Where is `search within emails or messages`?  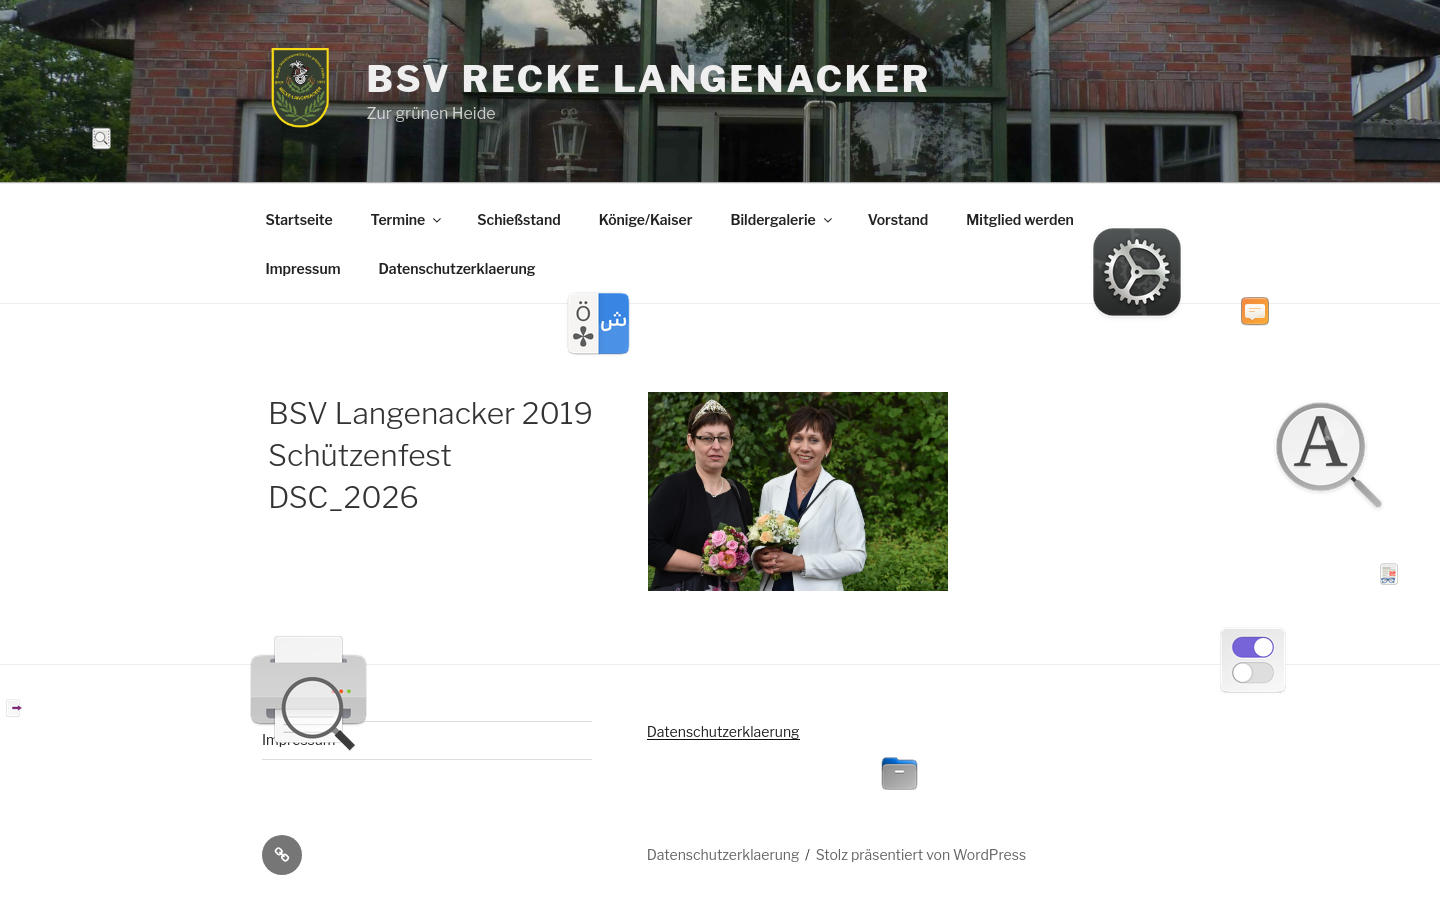
search within emails or messages is located at coordinates (1328, 454).